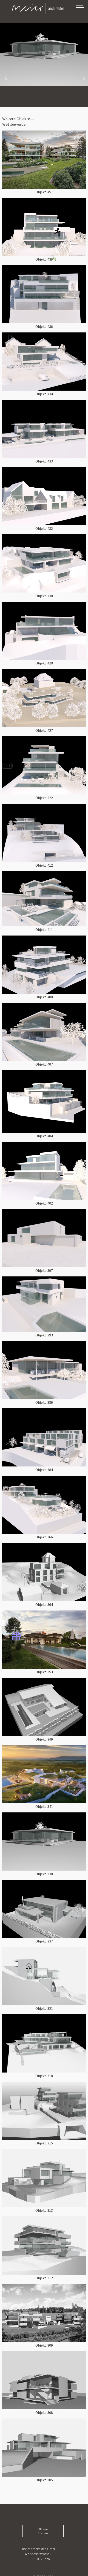  I want to click on view or redeem a gift, so click(16, 1636).